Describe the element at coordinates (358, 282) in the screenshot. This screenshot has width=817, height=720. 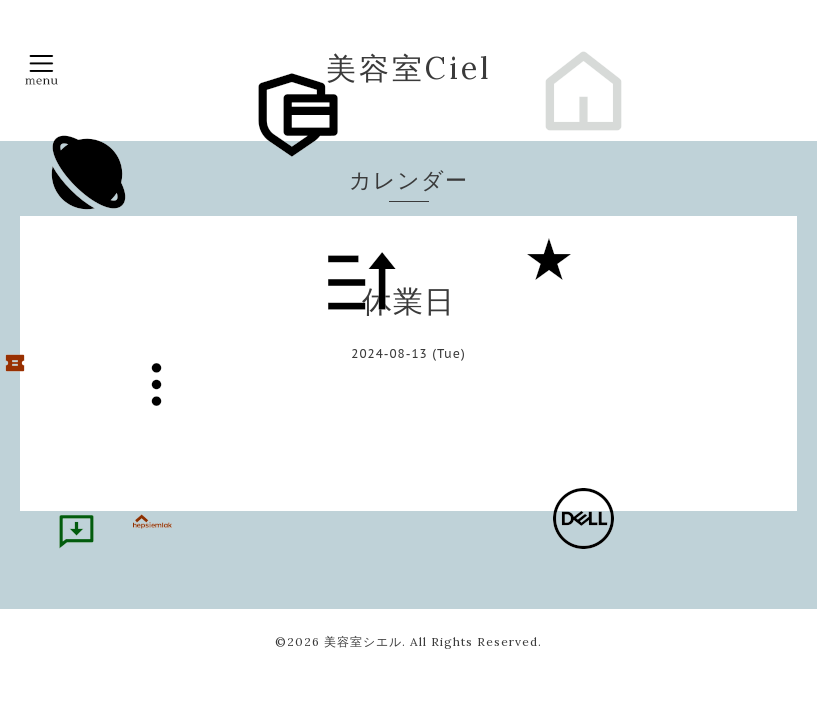
I see `sort items in ascending order` at that location.